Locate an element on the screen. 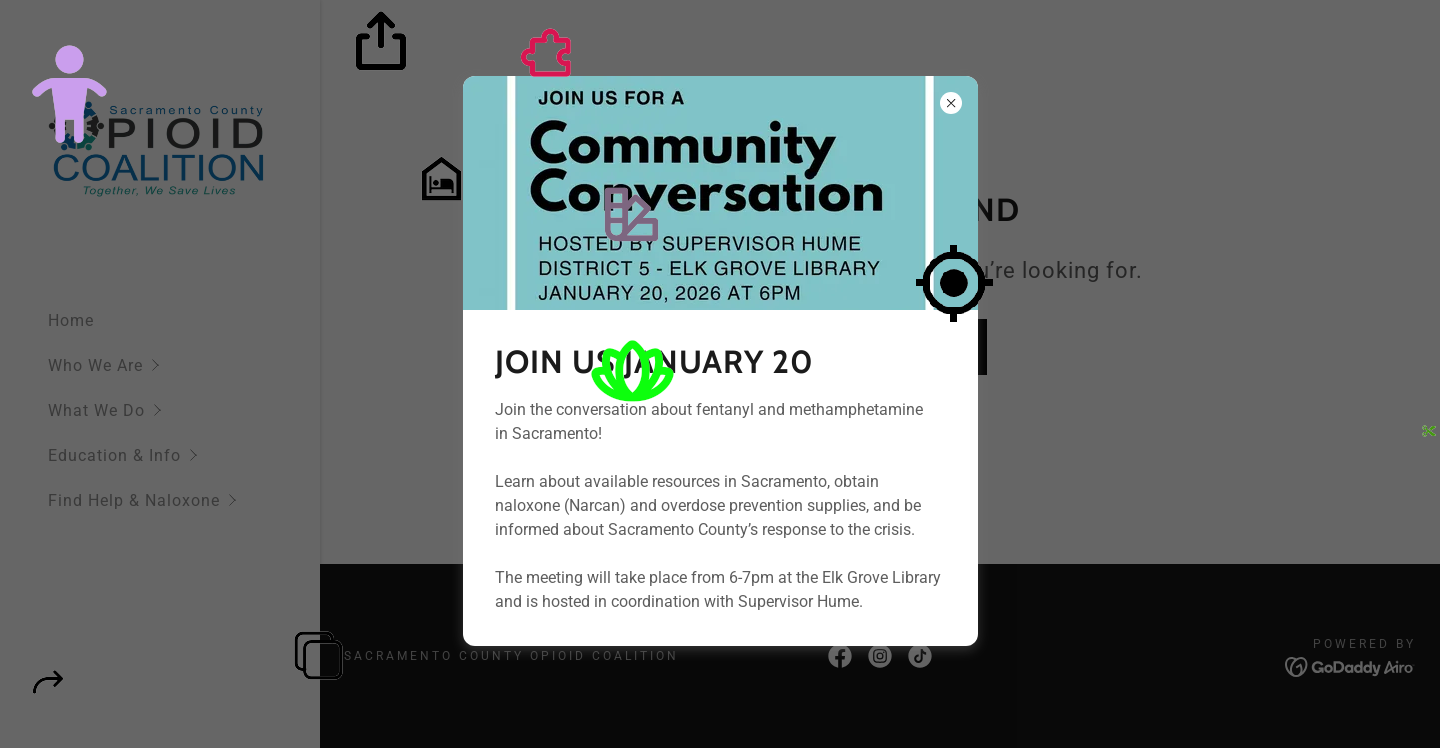 The image size is (1440, 748). share or forward content is located at coordinates (48, 682).